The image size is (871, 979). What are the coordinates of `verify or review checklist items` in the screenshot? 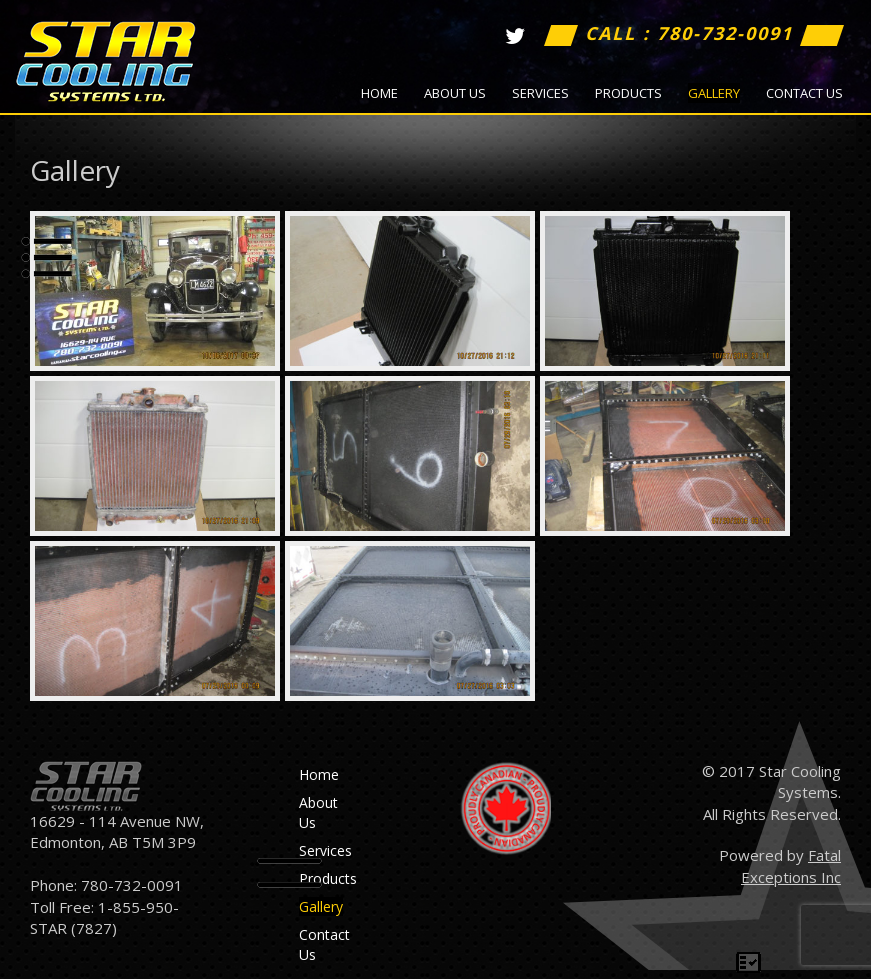 It's located at (748, 962).